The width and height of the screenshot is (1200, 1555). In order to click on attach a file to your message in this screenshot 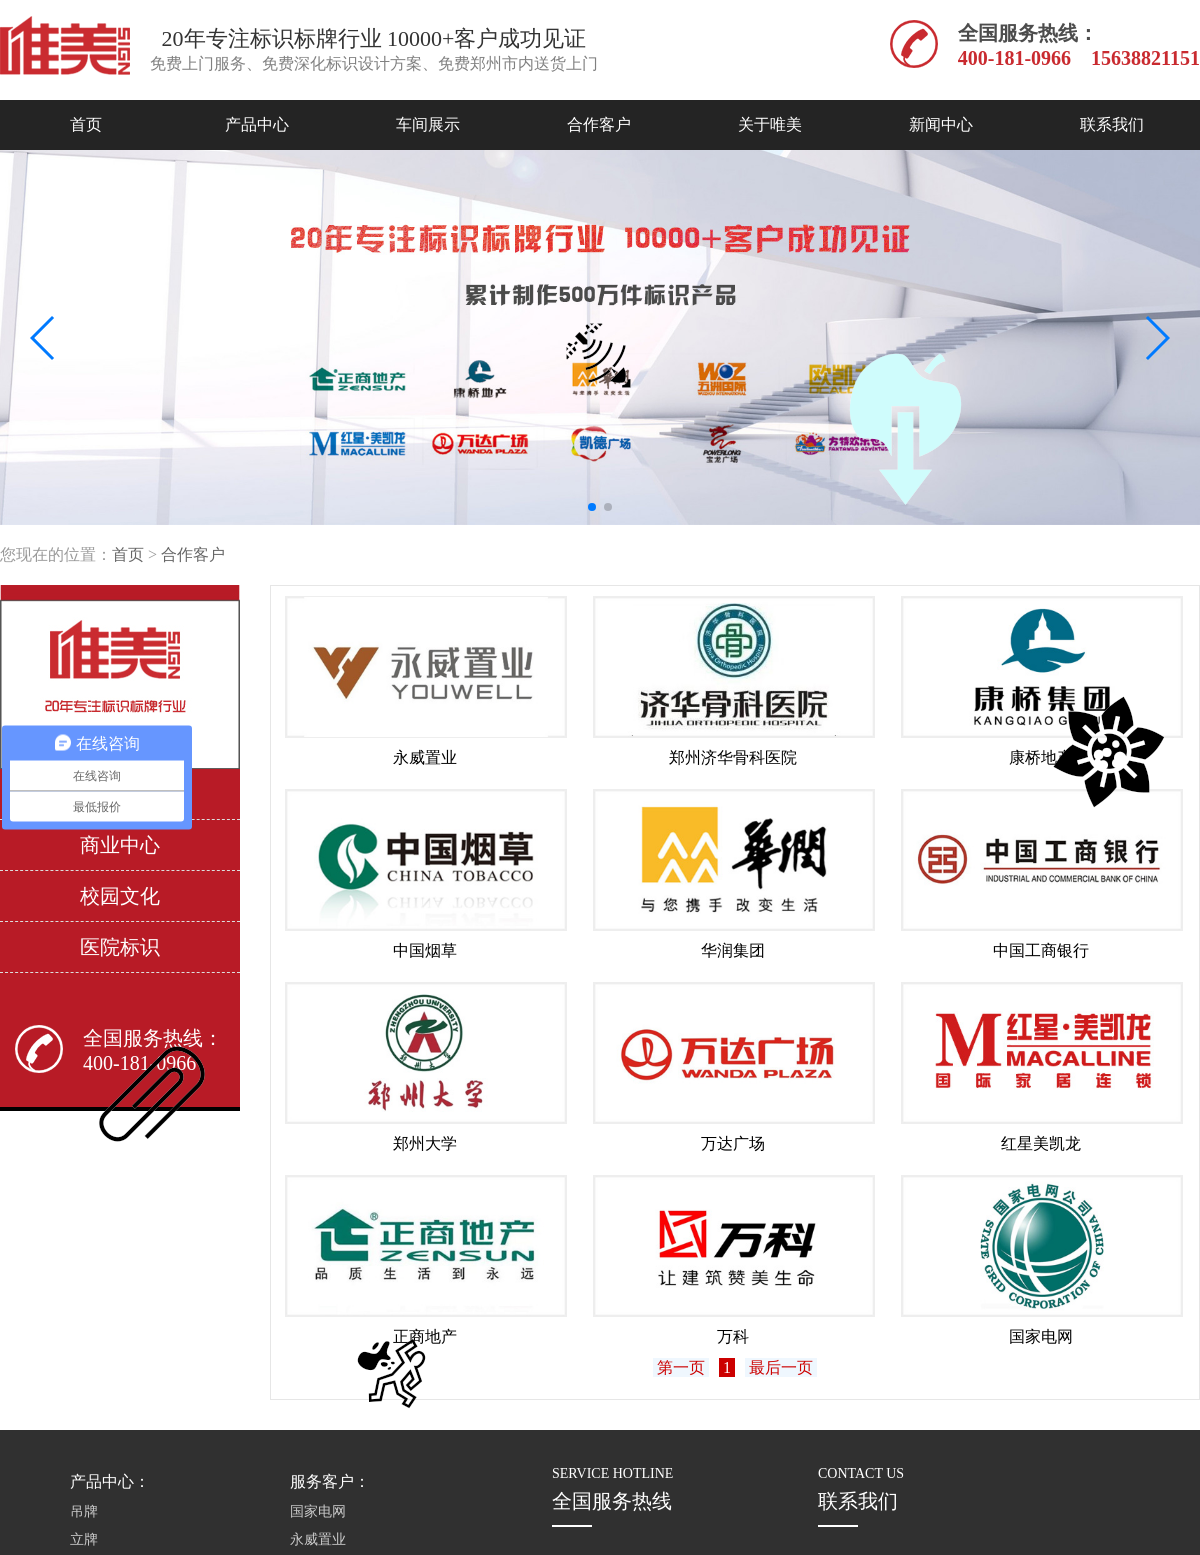, I will do `click(152, 1094)`.